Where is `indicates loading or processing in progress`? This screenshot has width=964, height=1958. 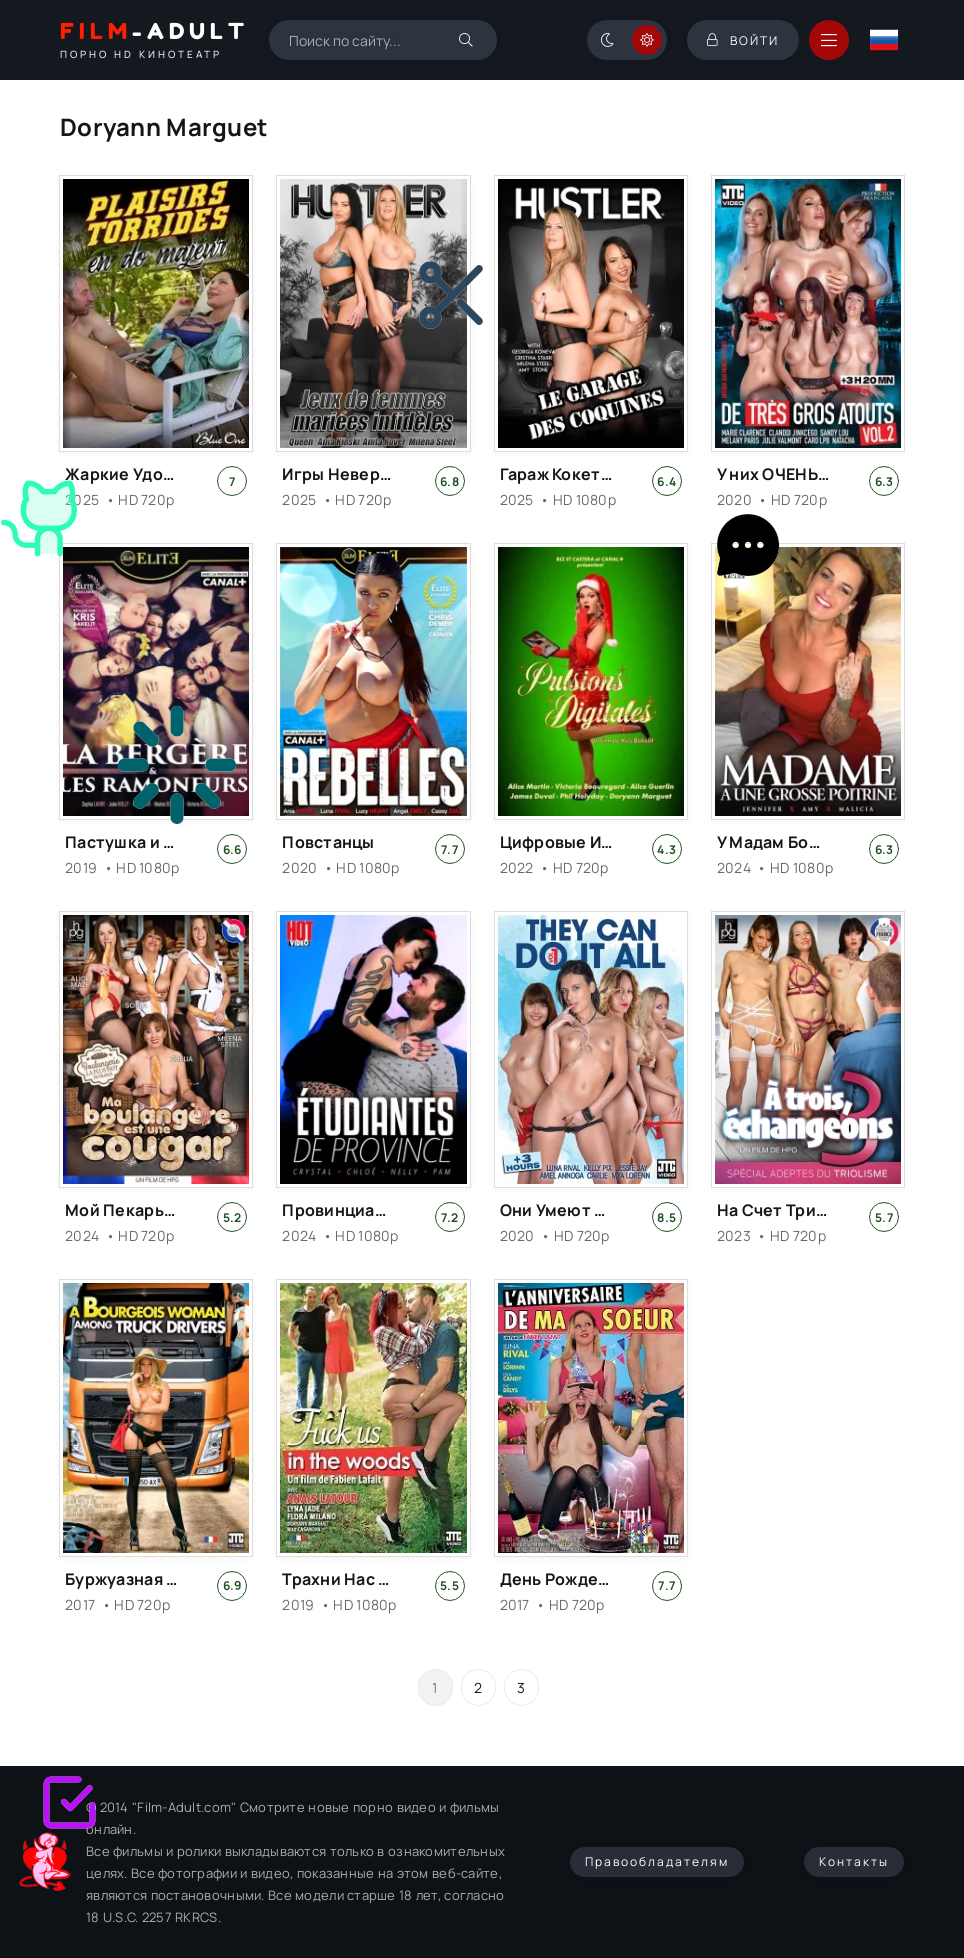
indicates loading or processing in progress is located at coordinates (177, 765).